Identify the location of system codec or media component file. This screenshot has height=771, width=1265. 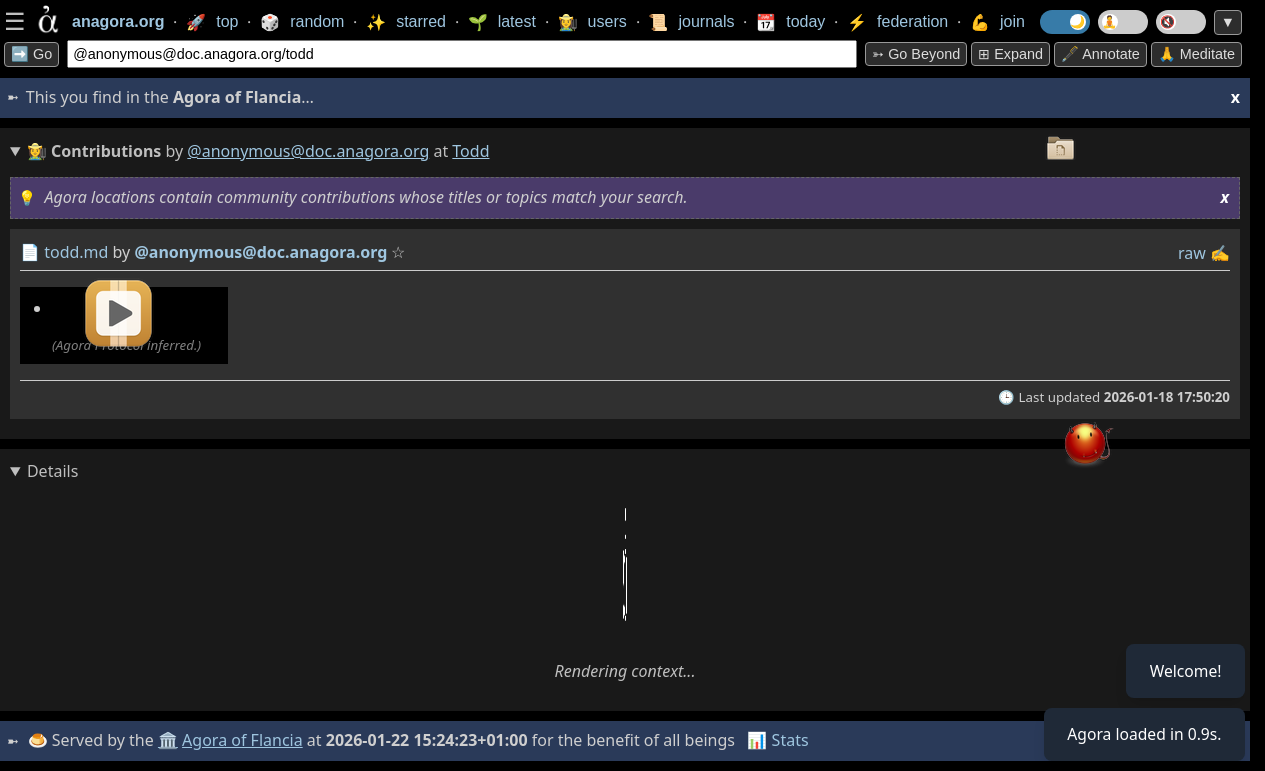
(118, 314).